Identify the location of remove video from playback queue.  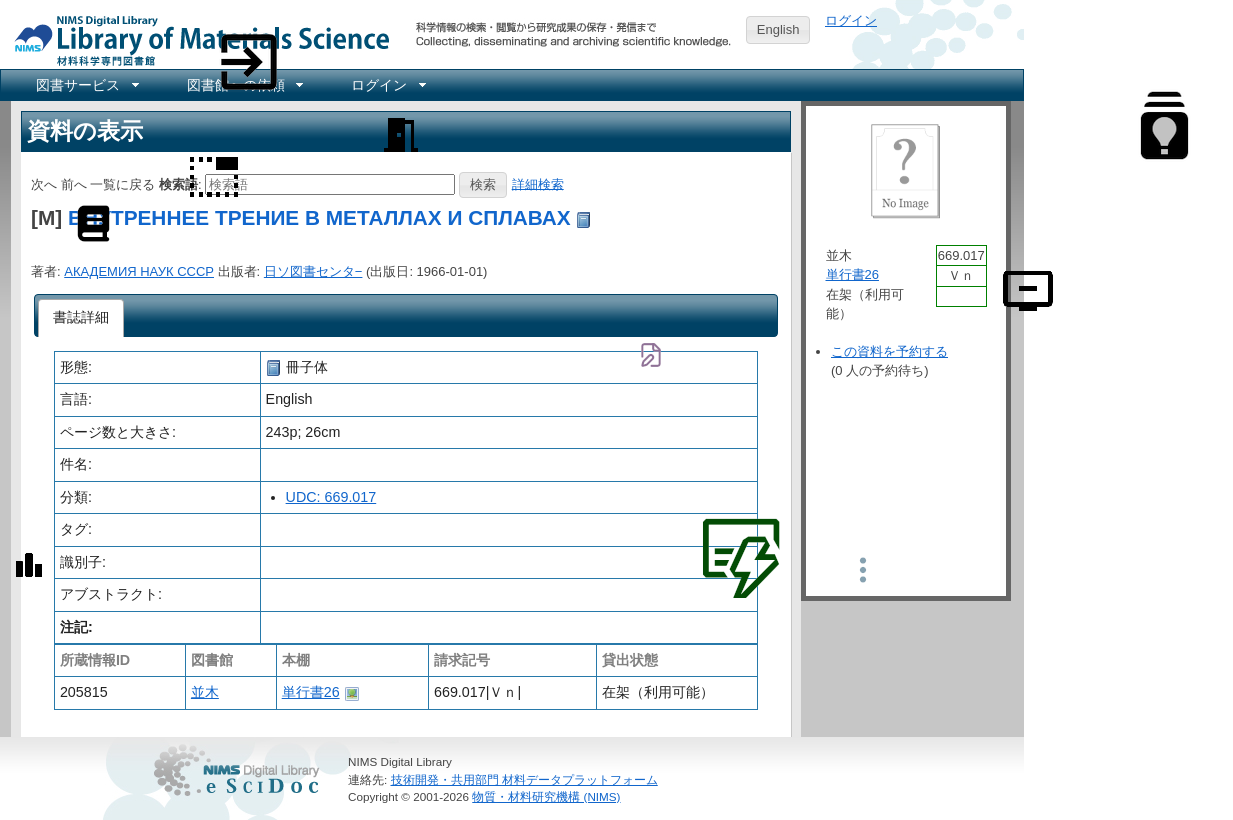
(1028, 291).